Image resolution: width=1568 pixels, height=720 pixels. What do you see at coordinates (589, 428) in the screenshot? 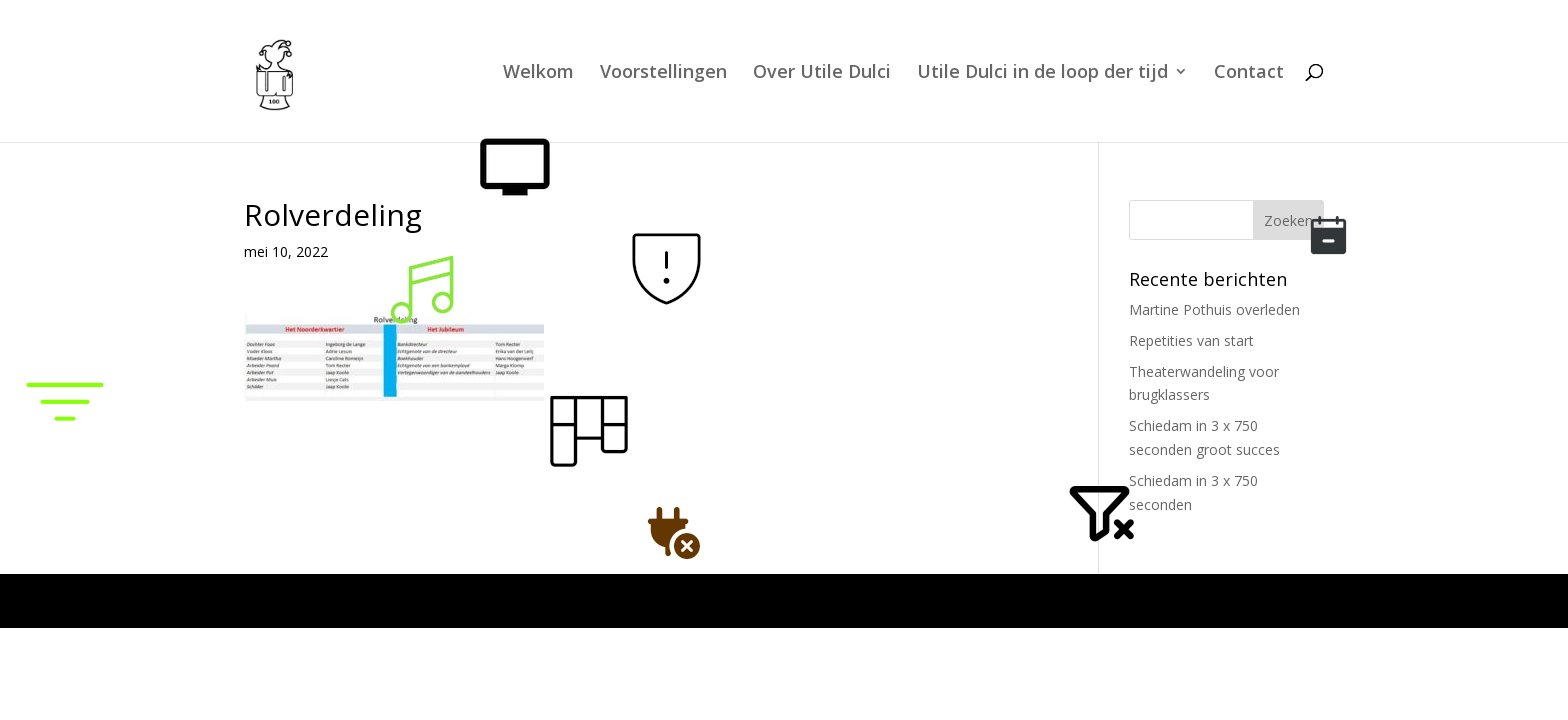
I see `open kanban board view` at bounding box center [589, 428].